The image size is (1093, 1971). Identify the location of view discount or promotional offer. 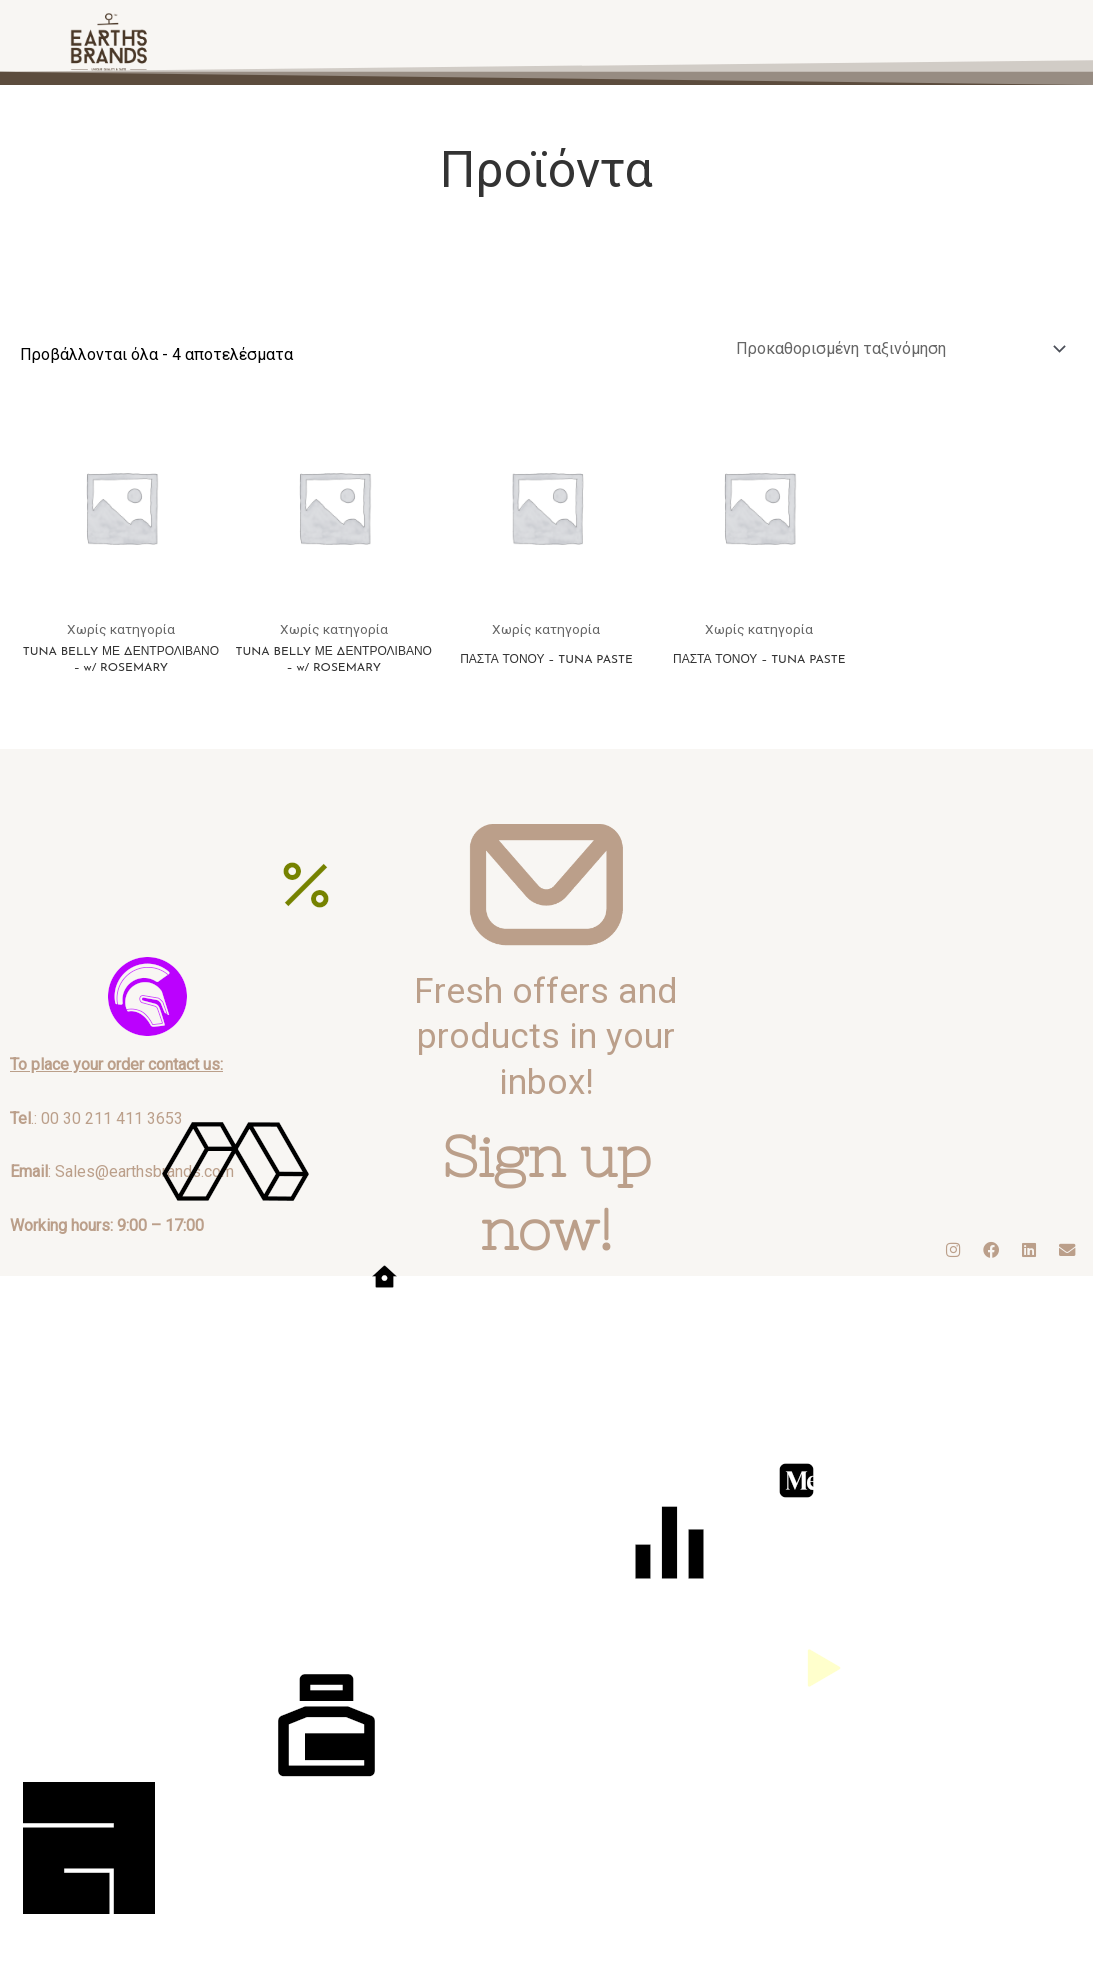
(306, 885).